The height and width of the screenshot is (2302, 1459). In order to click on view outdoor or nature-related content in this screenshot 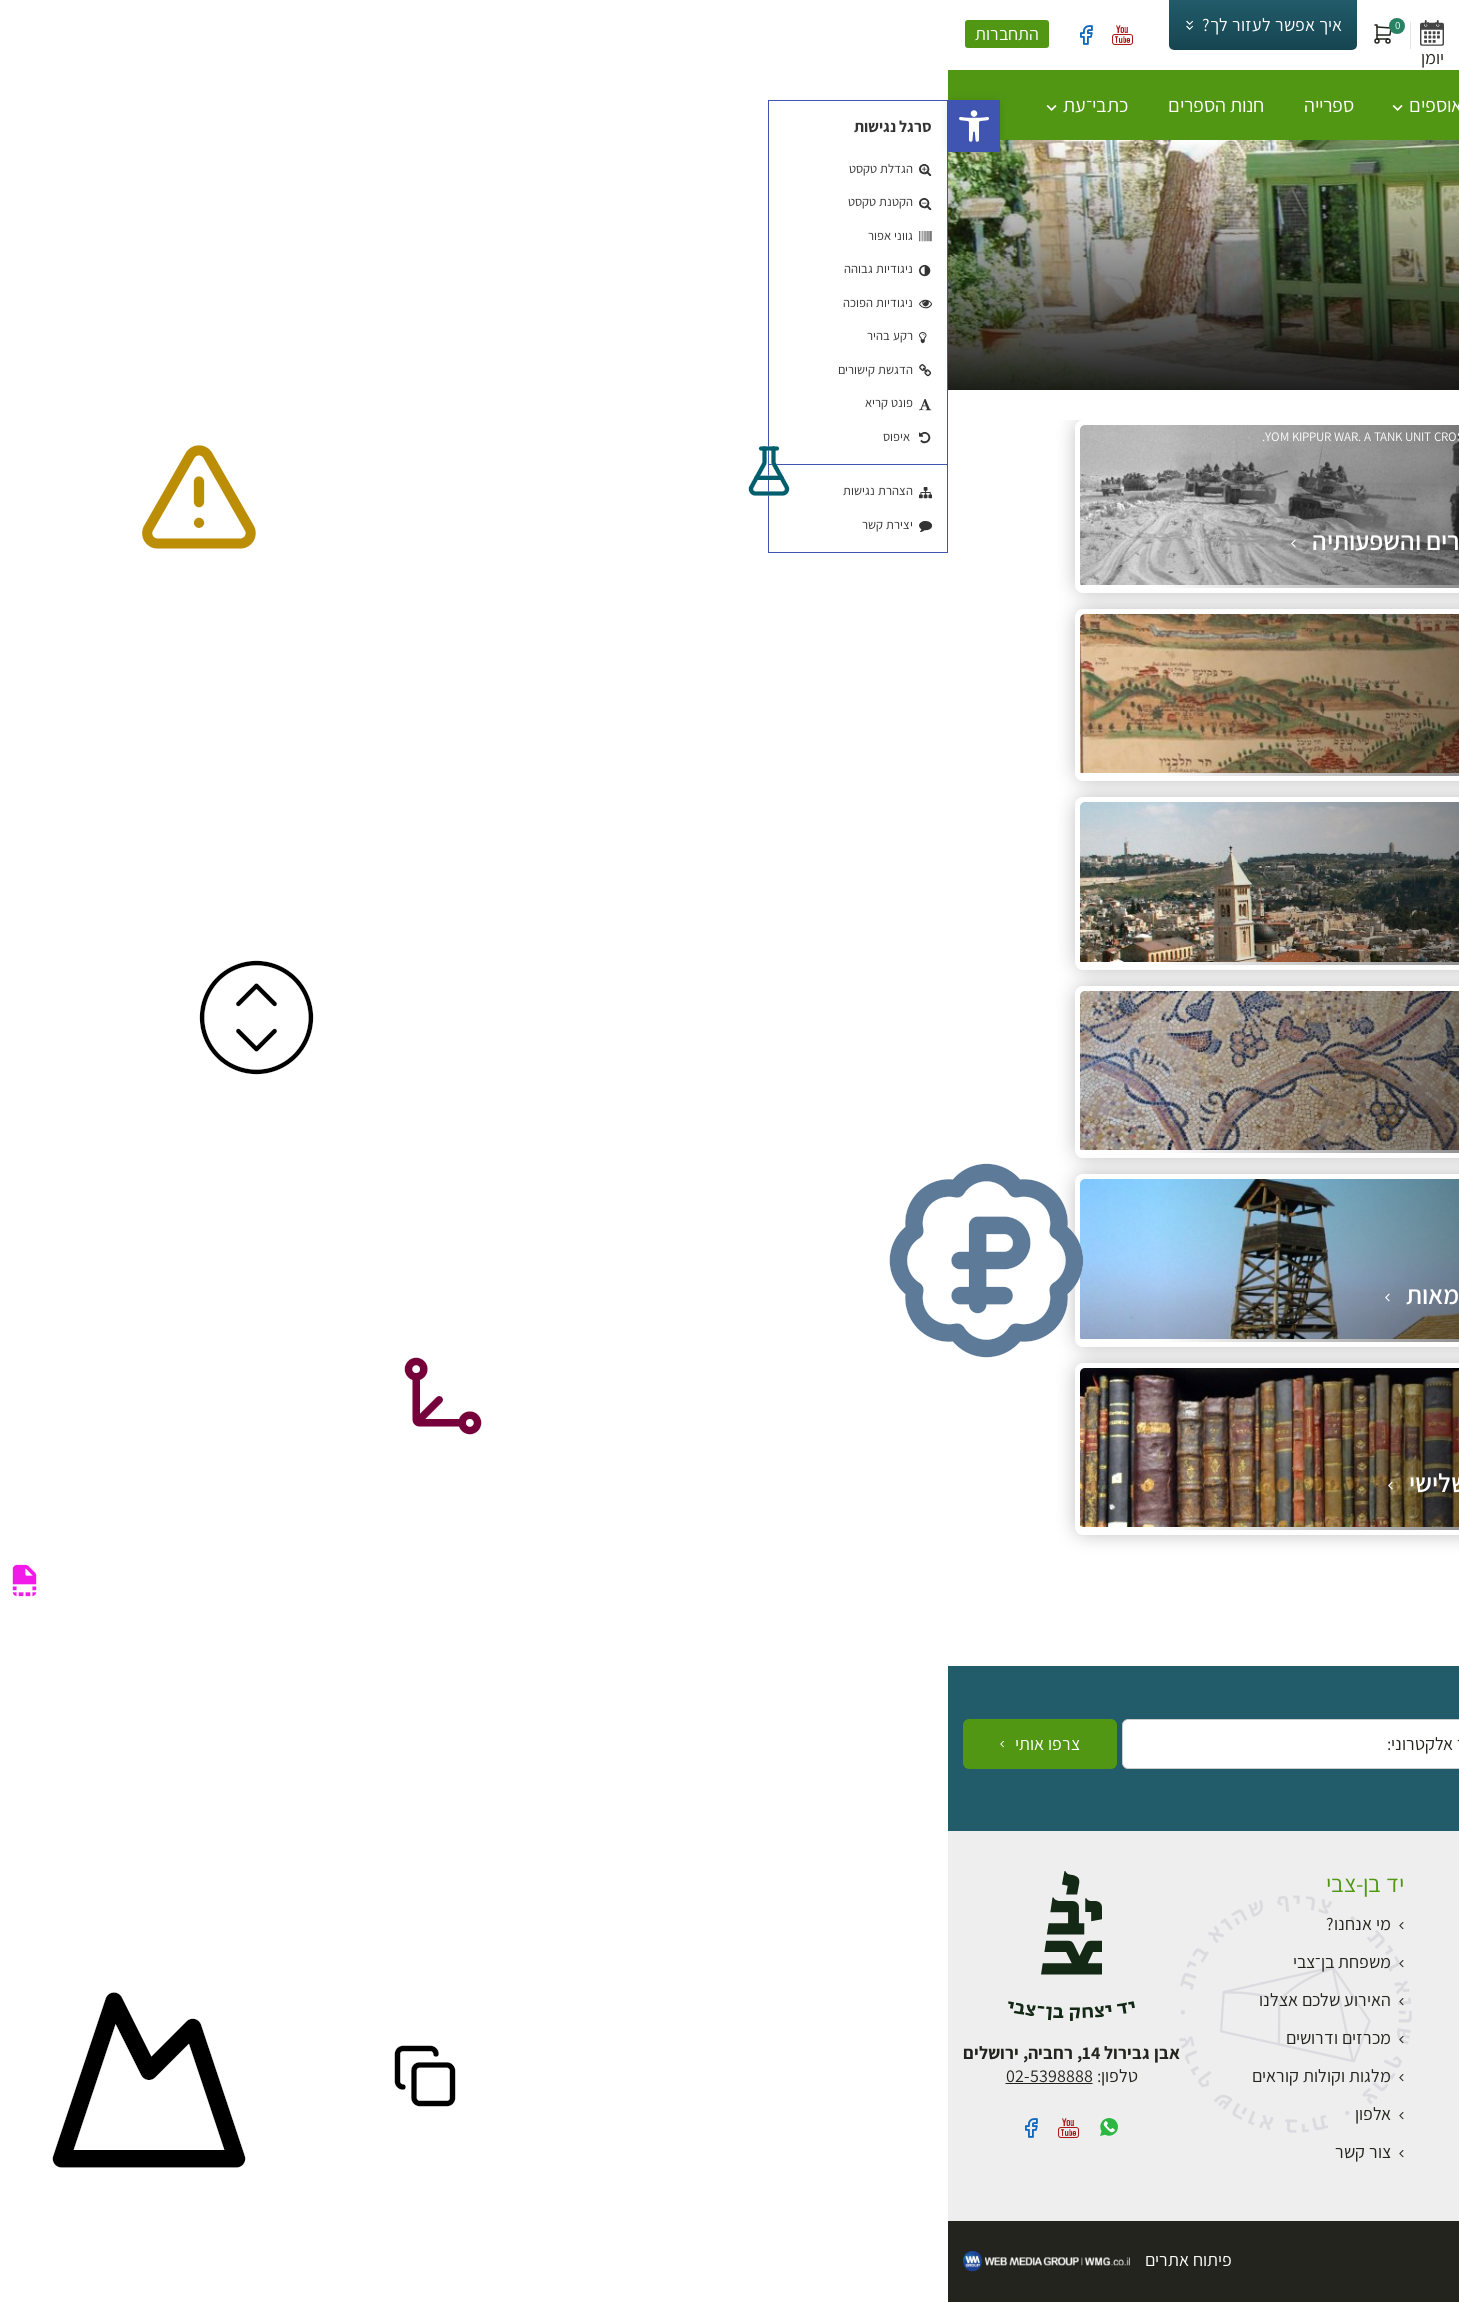, I will do `click(149, 2080)`.